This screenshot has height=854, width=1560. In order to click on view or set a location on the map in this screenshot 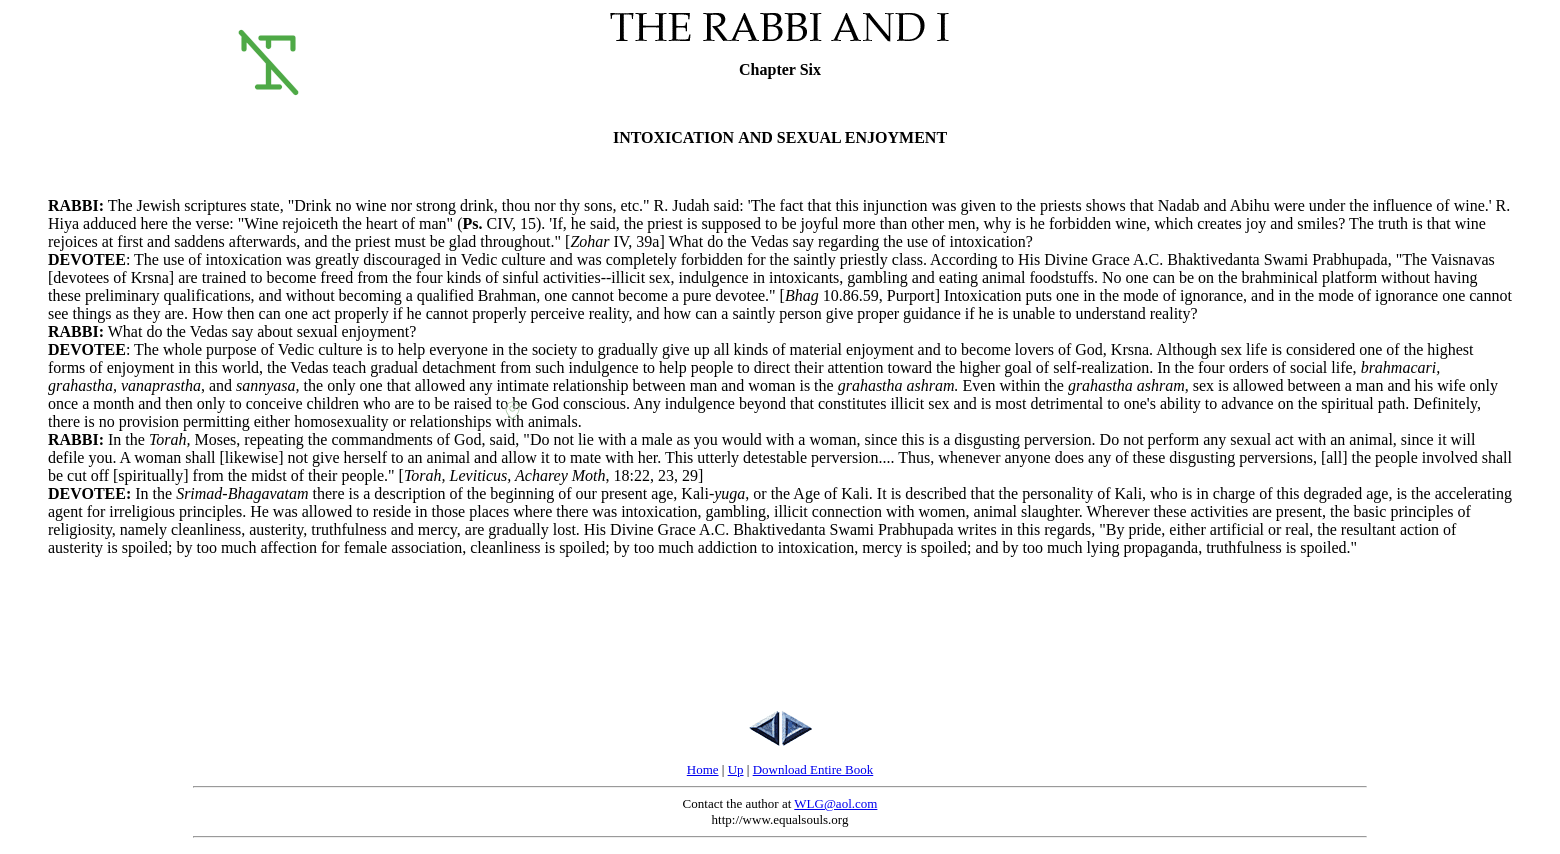, I will do `click(512, 410)`.